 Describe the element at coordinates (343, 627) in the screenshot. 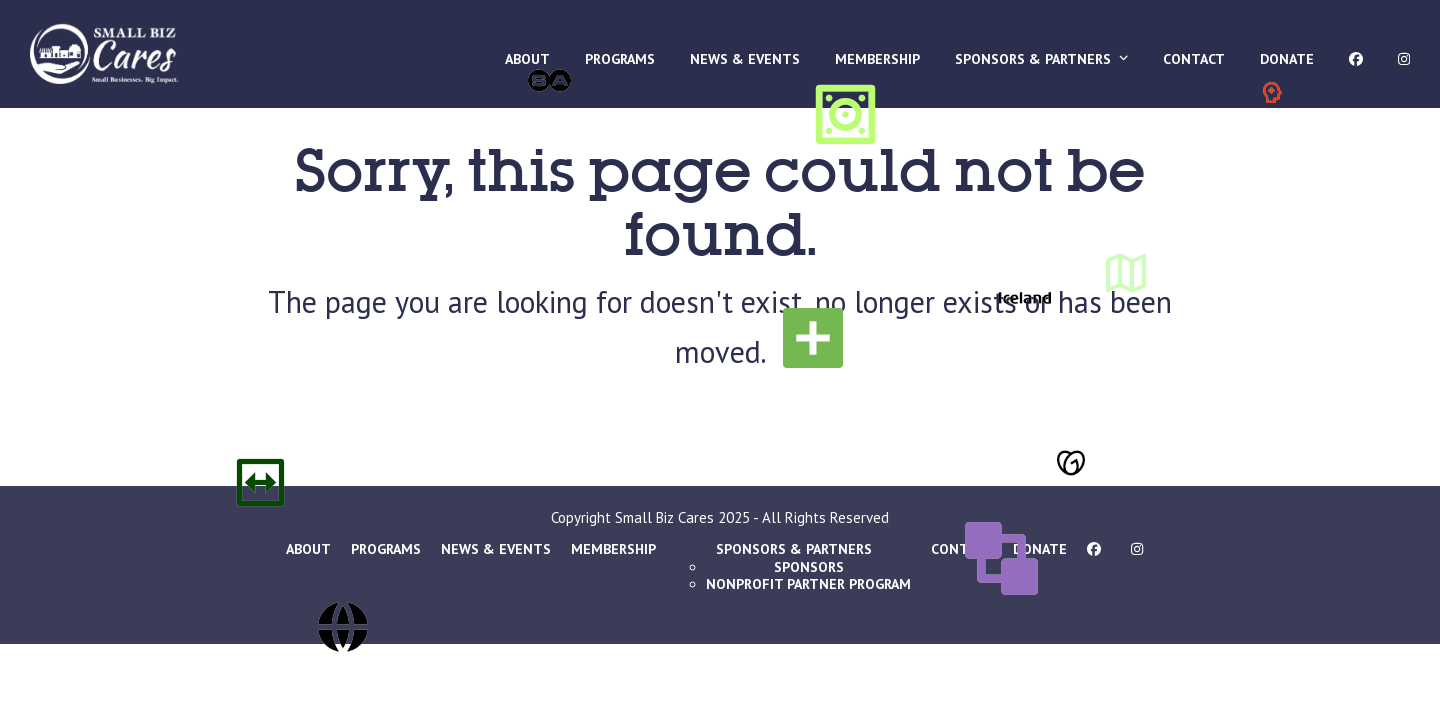

I see `access global or international settings` at that location.